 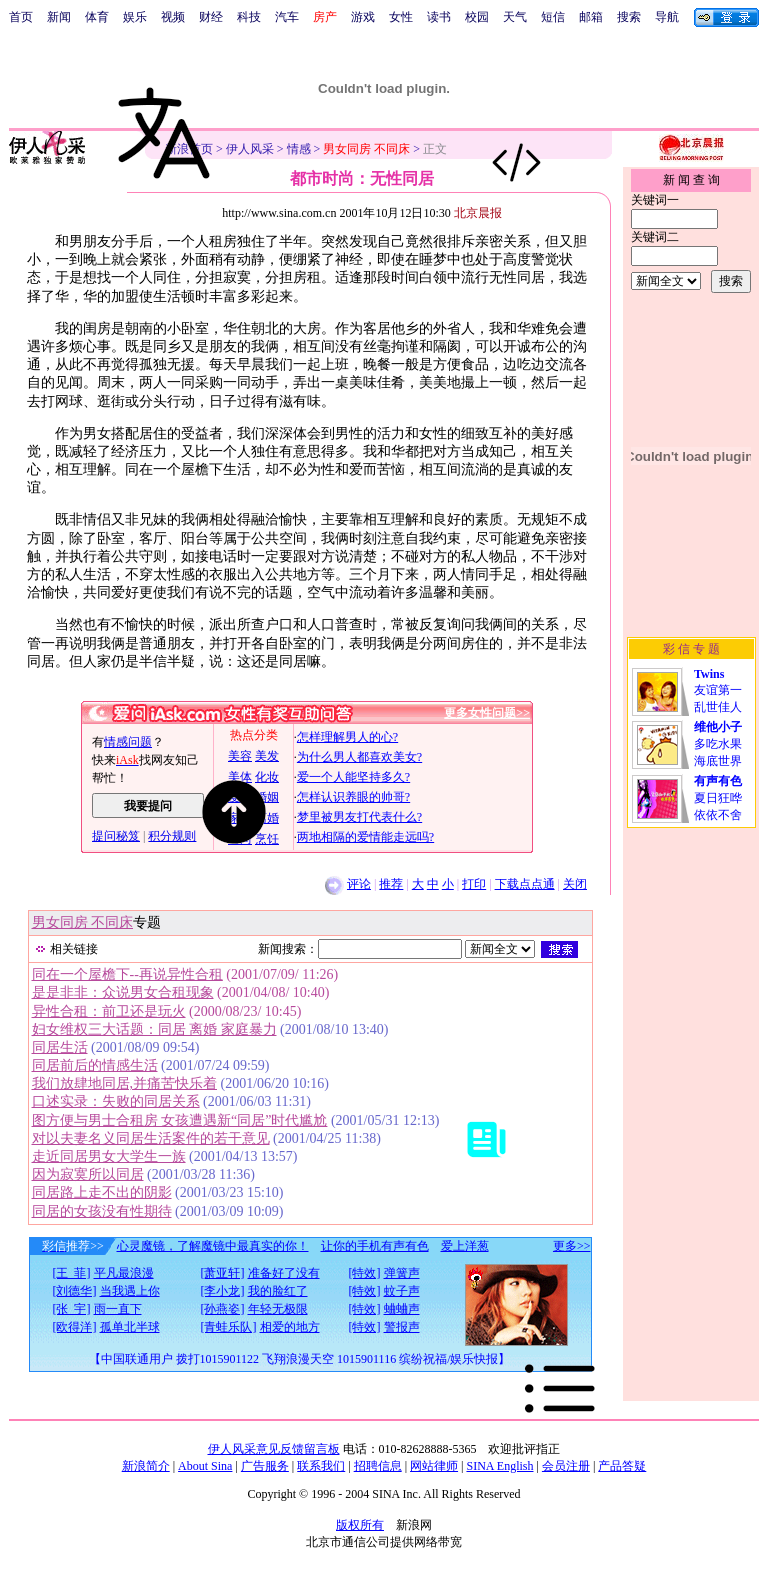 What do you see at coordinates (234, 812) in the screenshot?
I see `upload a file or content` at bounding box center [234, 812].